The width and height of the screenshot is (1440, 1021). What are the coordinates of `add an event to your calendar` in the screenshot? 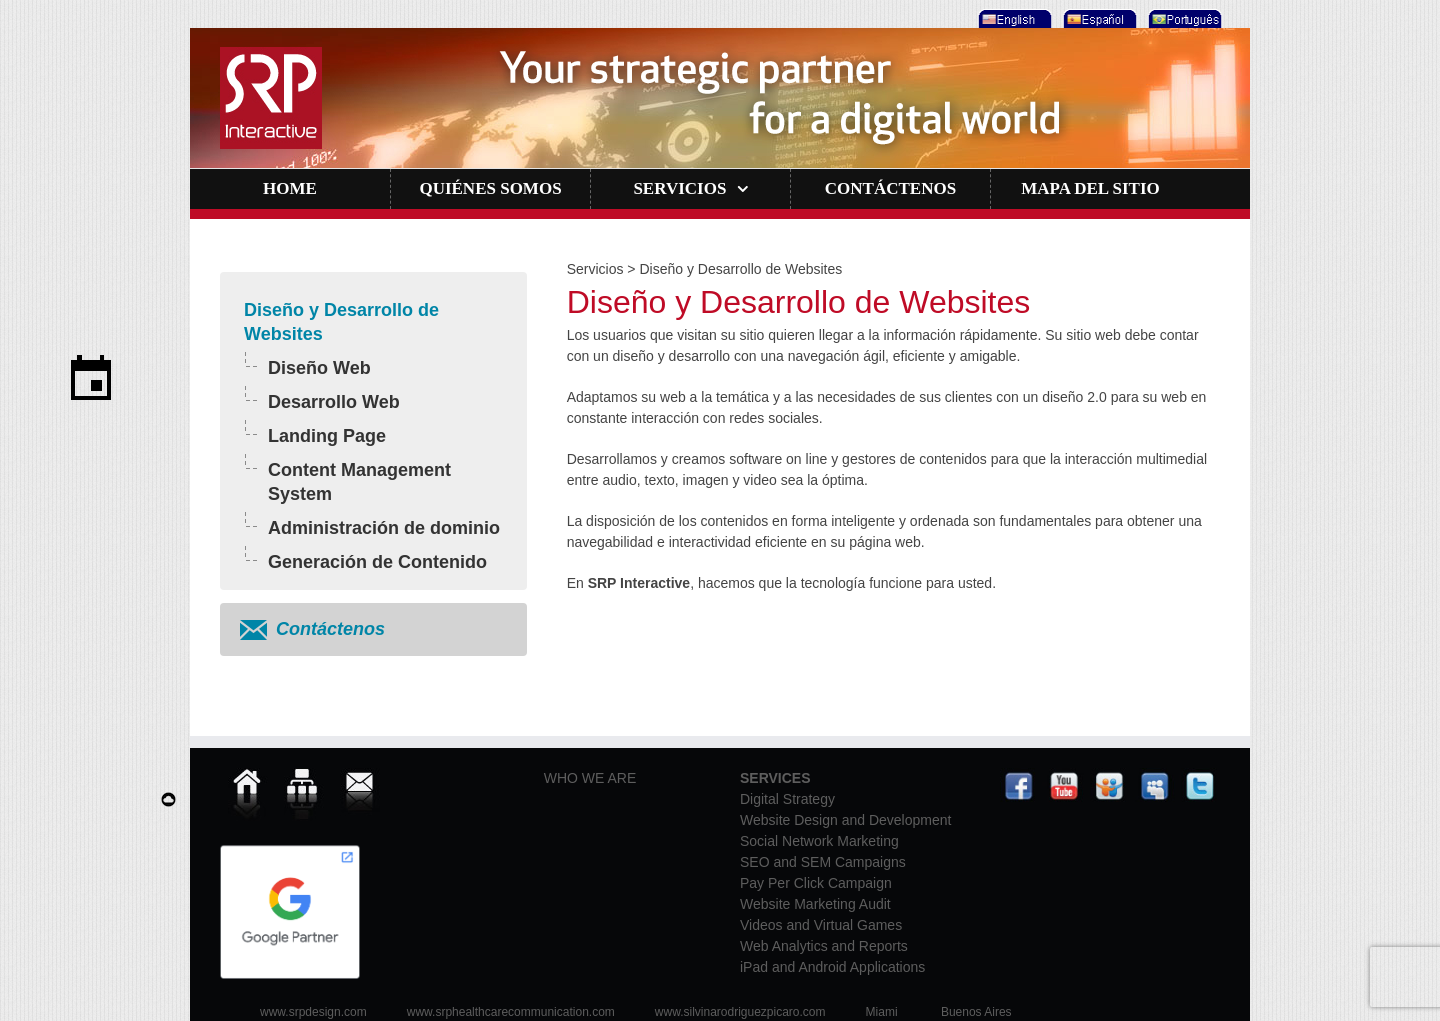 It's located at (91, 380).